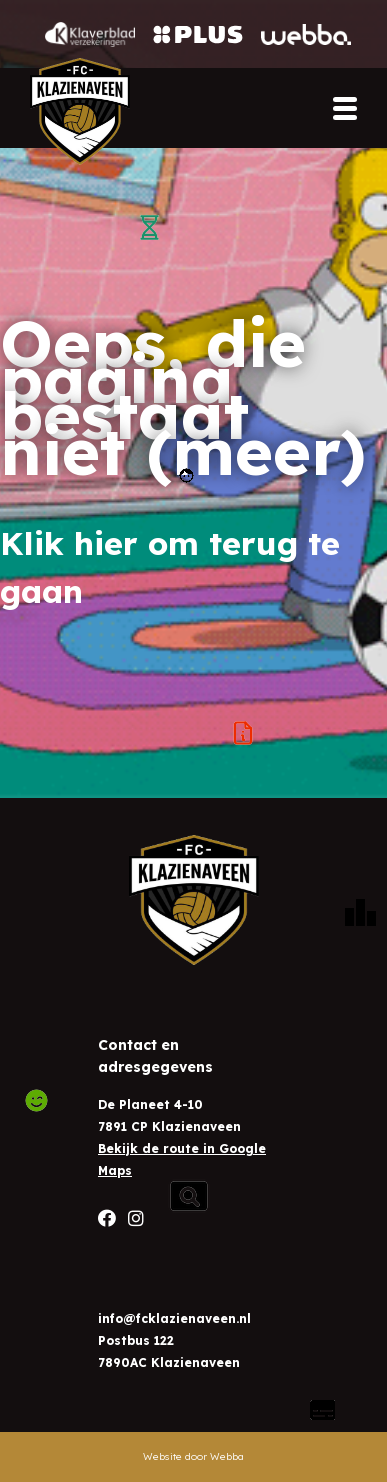 This screenshot has height=1482, width=387. Describe the element at coordinates (149, 227) in the screenshot. I see `indicates loading or processing in progress` at that location.